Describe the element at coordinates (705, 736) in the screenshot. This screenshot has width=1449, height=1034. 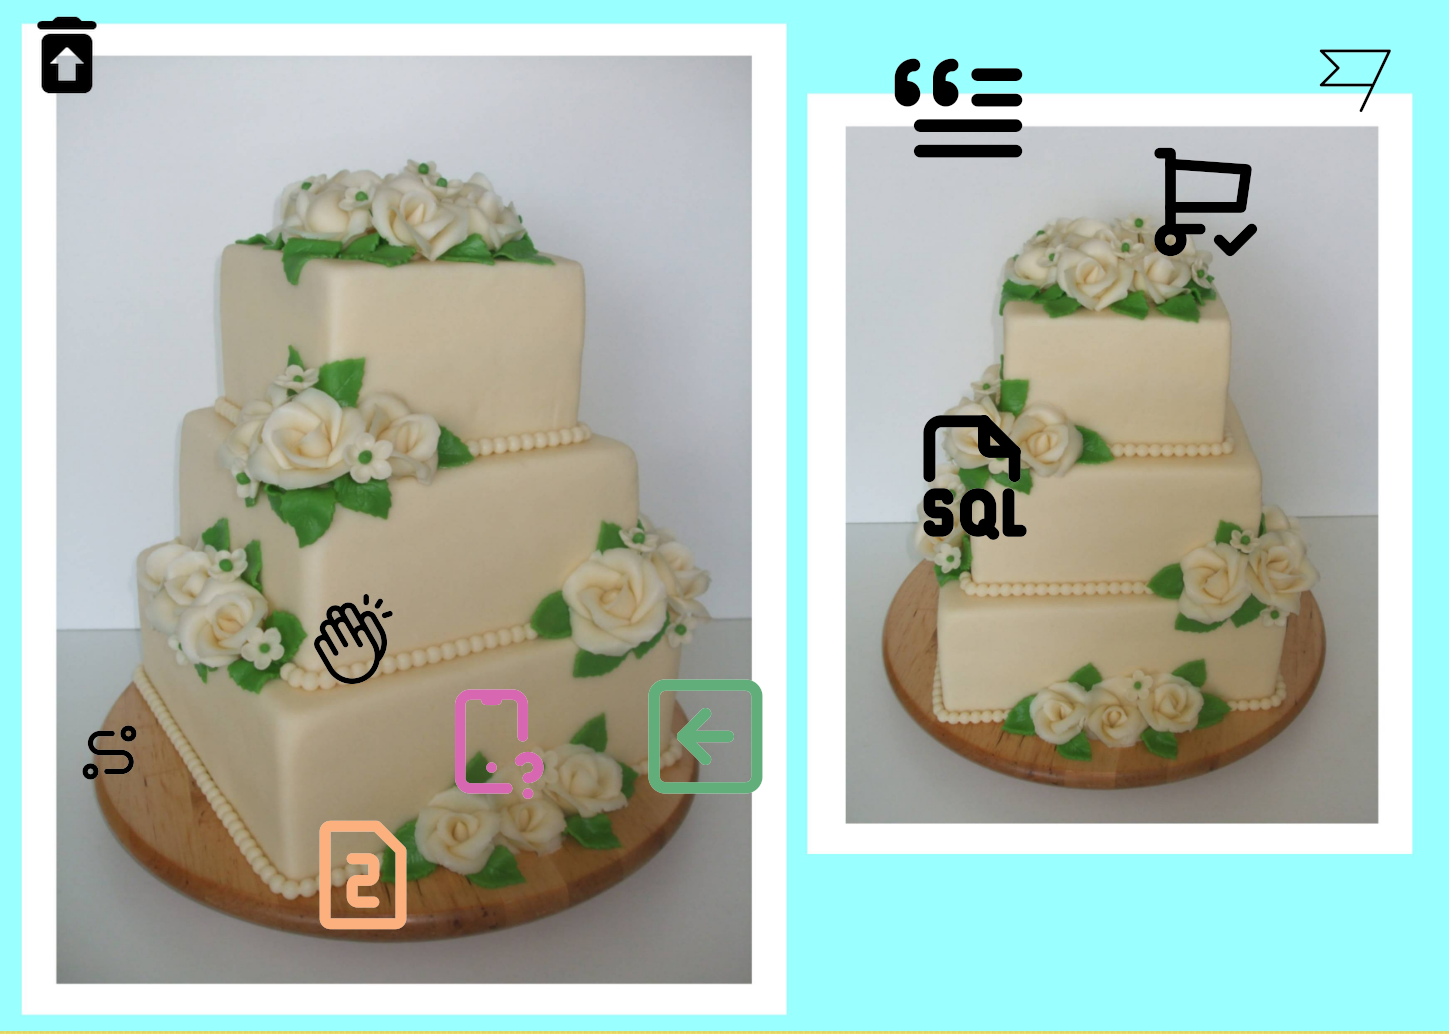
I see `go back to the previous screen` at that location.